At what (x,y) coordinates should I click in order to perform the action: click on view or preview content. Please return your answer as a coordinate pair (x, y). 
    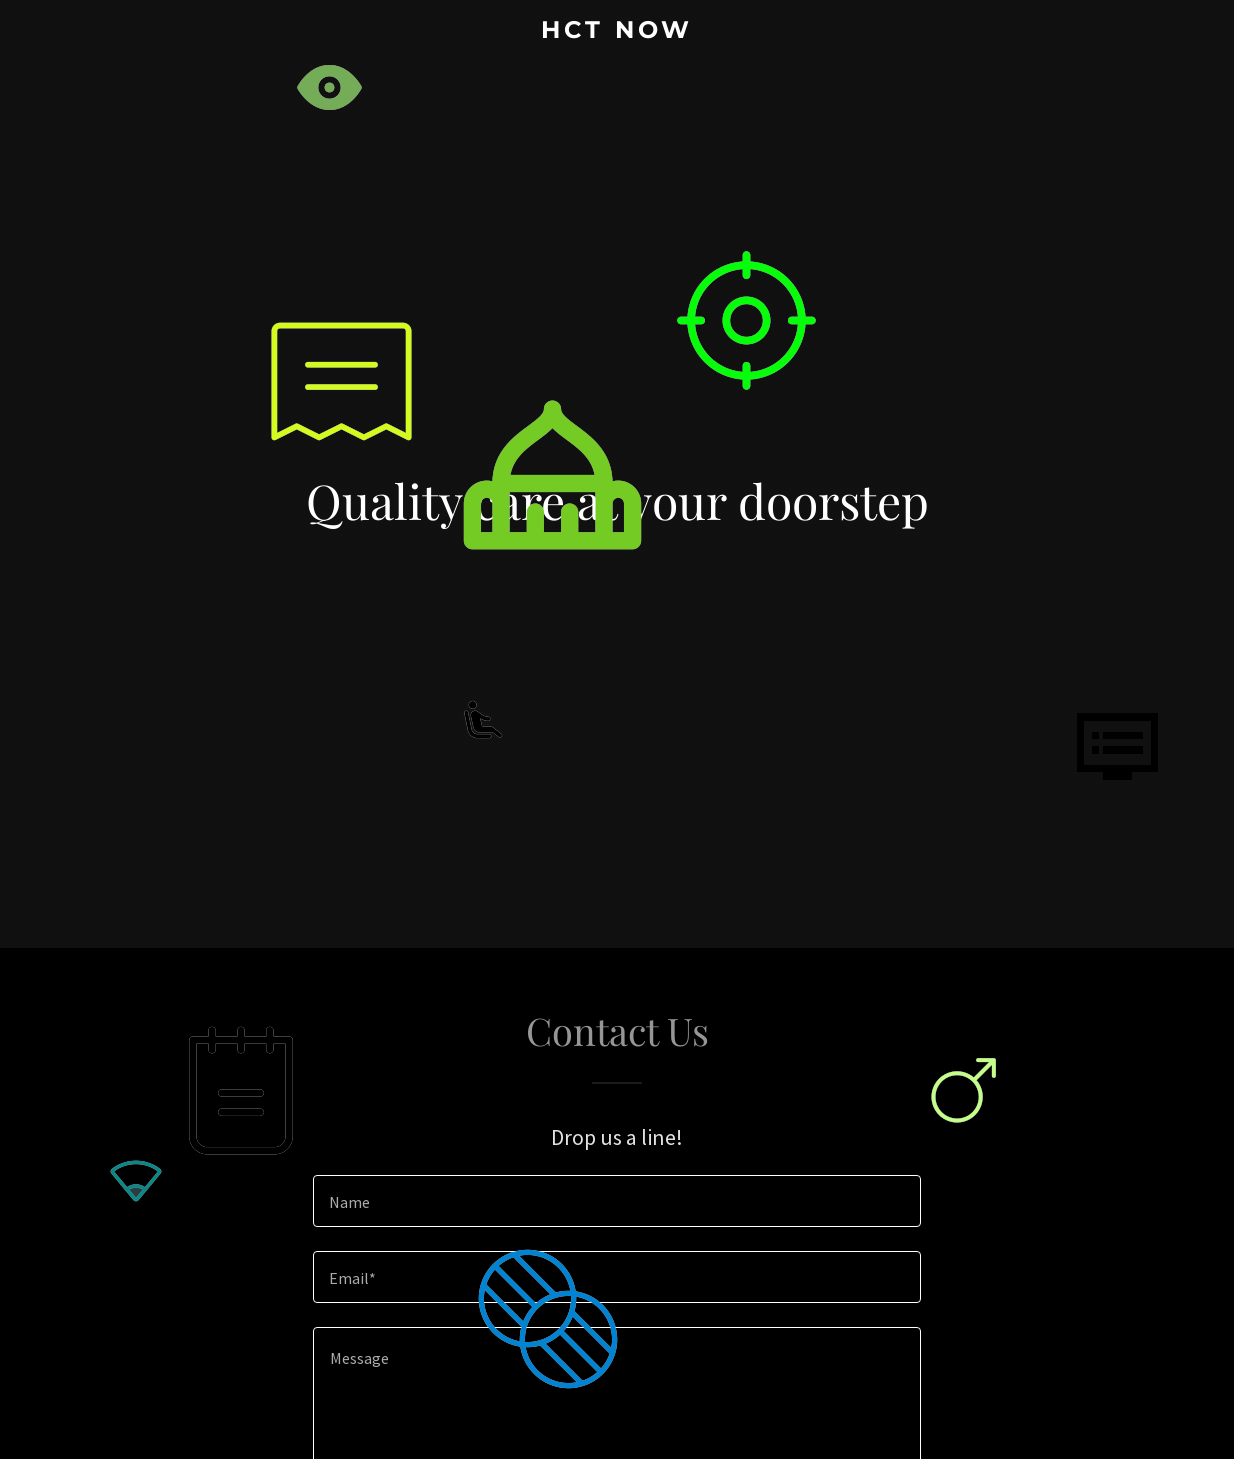
    Looking at the image, I should click on (329, 87).